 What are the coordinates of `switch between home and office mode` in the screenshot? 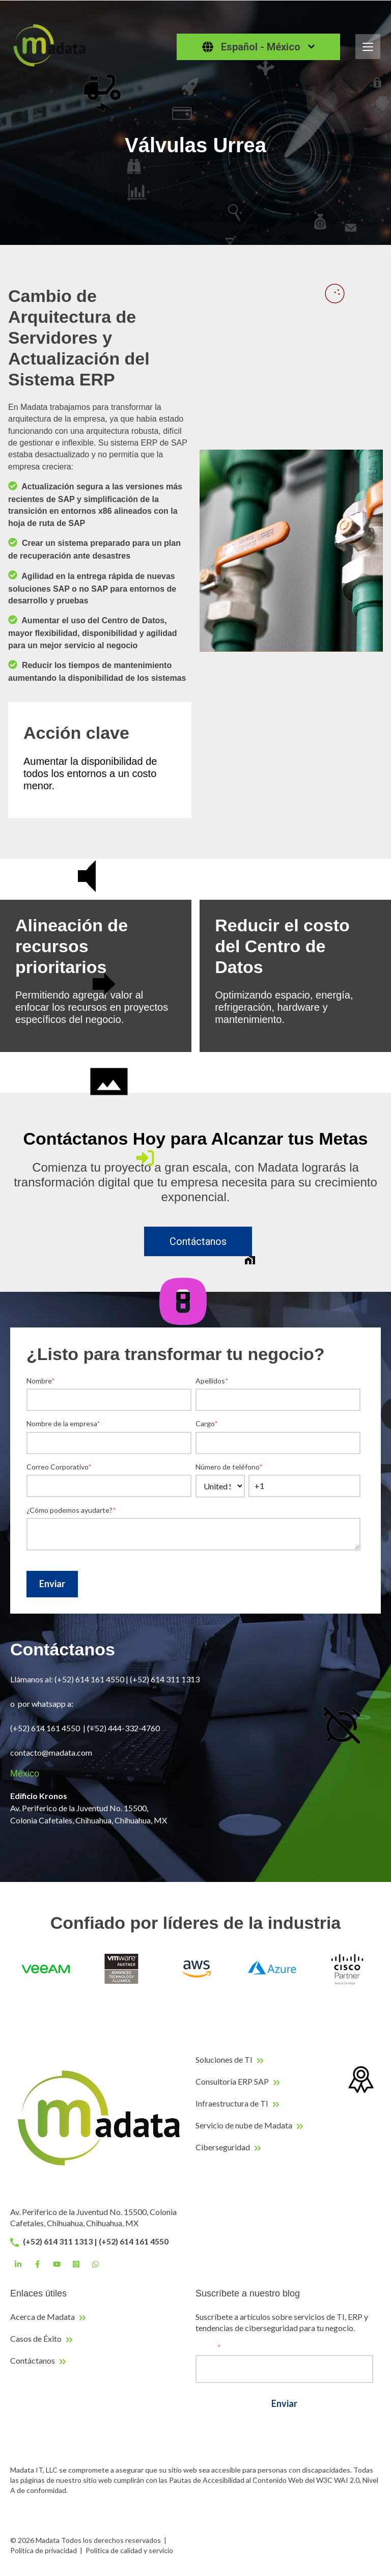 It's located at (250, 1260).